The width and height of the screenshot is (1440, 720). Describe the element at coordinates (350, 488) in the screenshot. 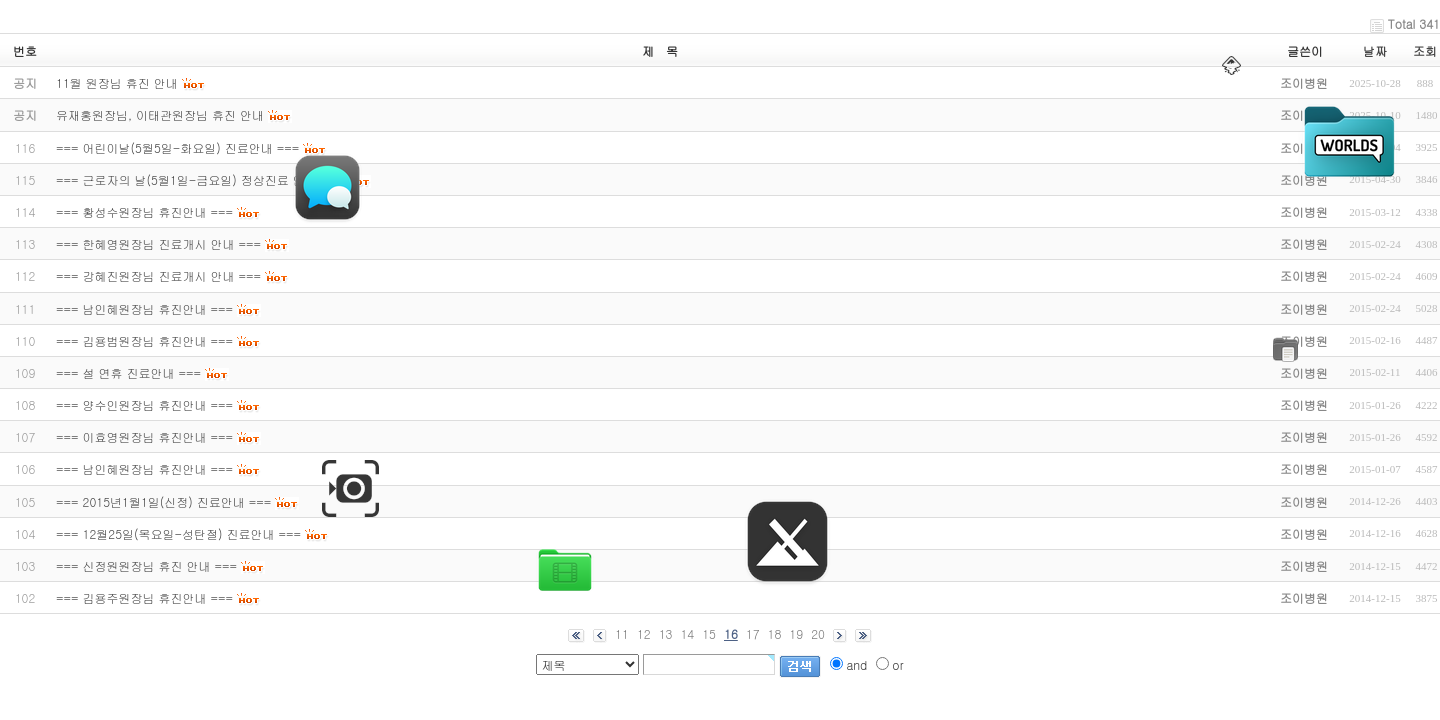

I see `start screen recording with Kooha` at that location.